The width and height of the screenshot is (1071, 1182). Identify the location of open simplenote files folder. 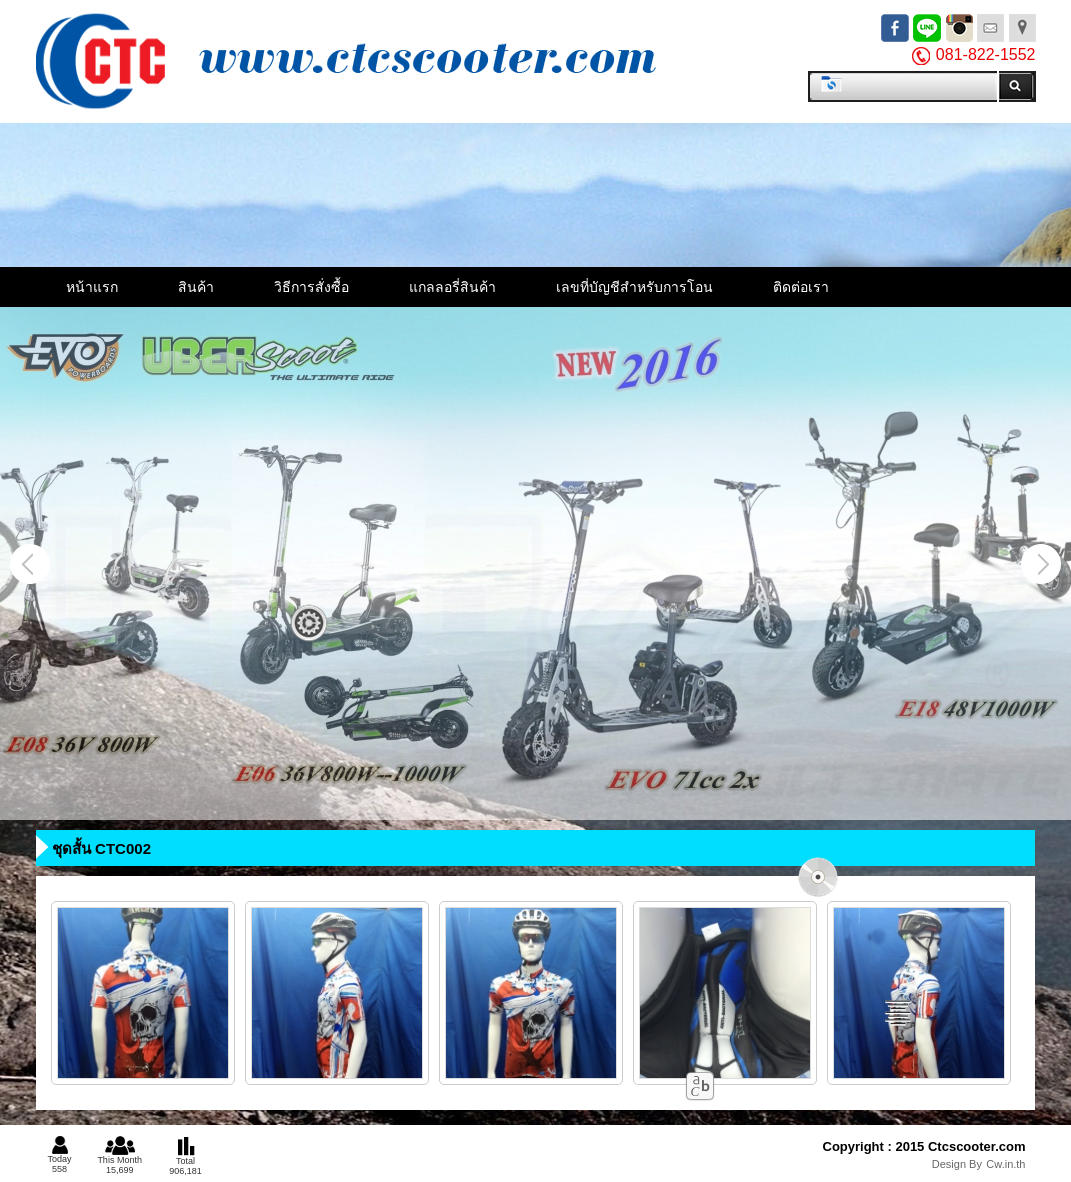
(831, 84).